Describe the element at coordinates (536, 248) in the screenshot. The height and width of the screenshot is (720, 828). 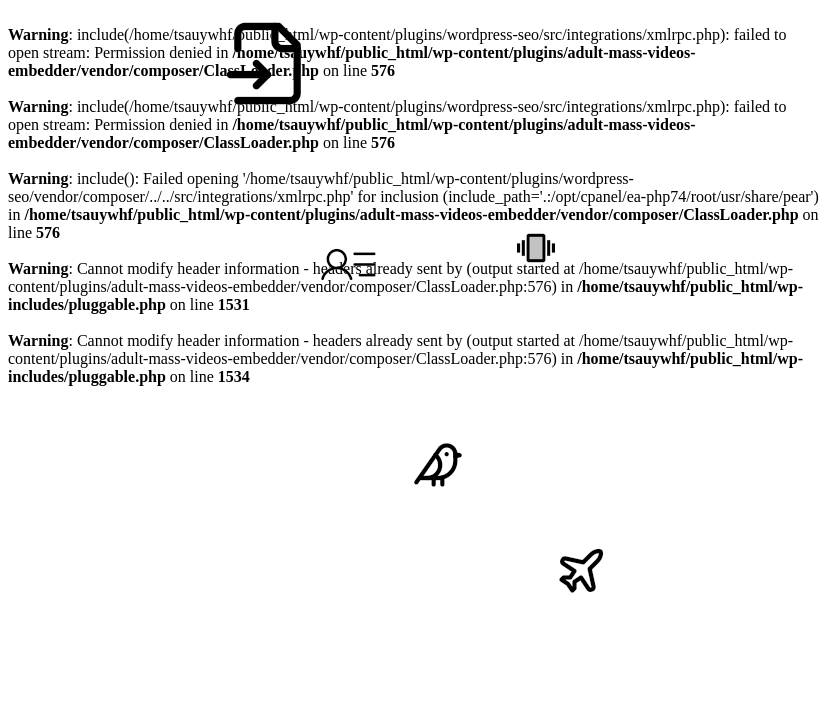
I see `enable vibration mode on device` at that location.